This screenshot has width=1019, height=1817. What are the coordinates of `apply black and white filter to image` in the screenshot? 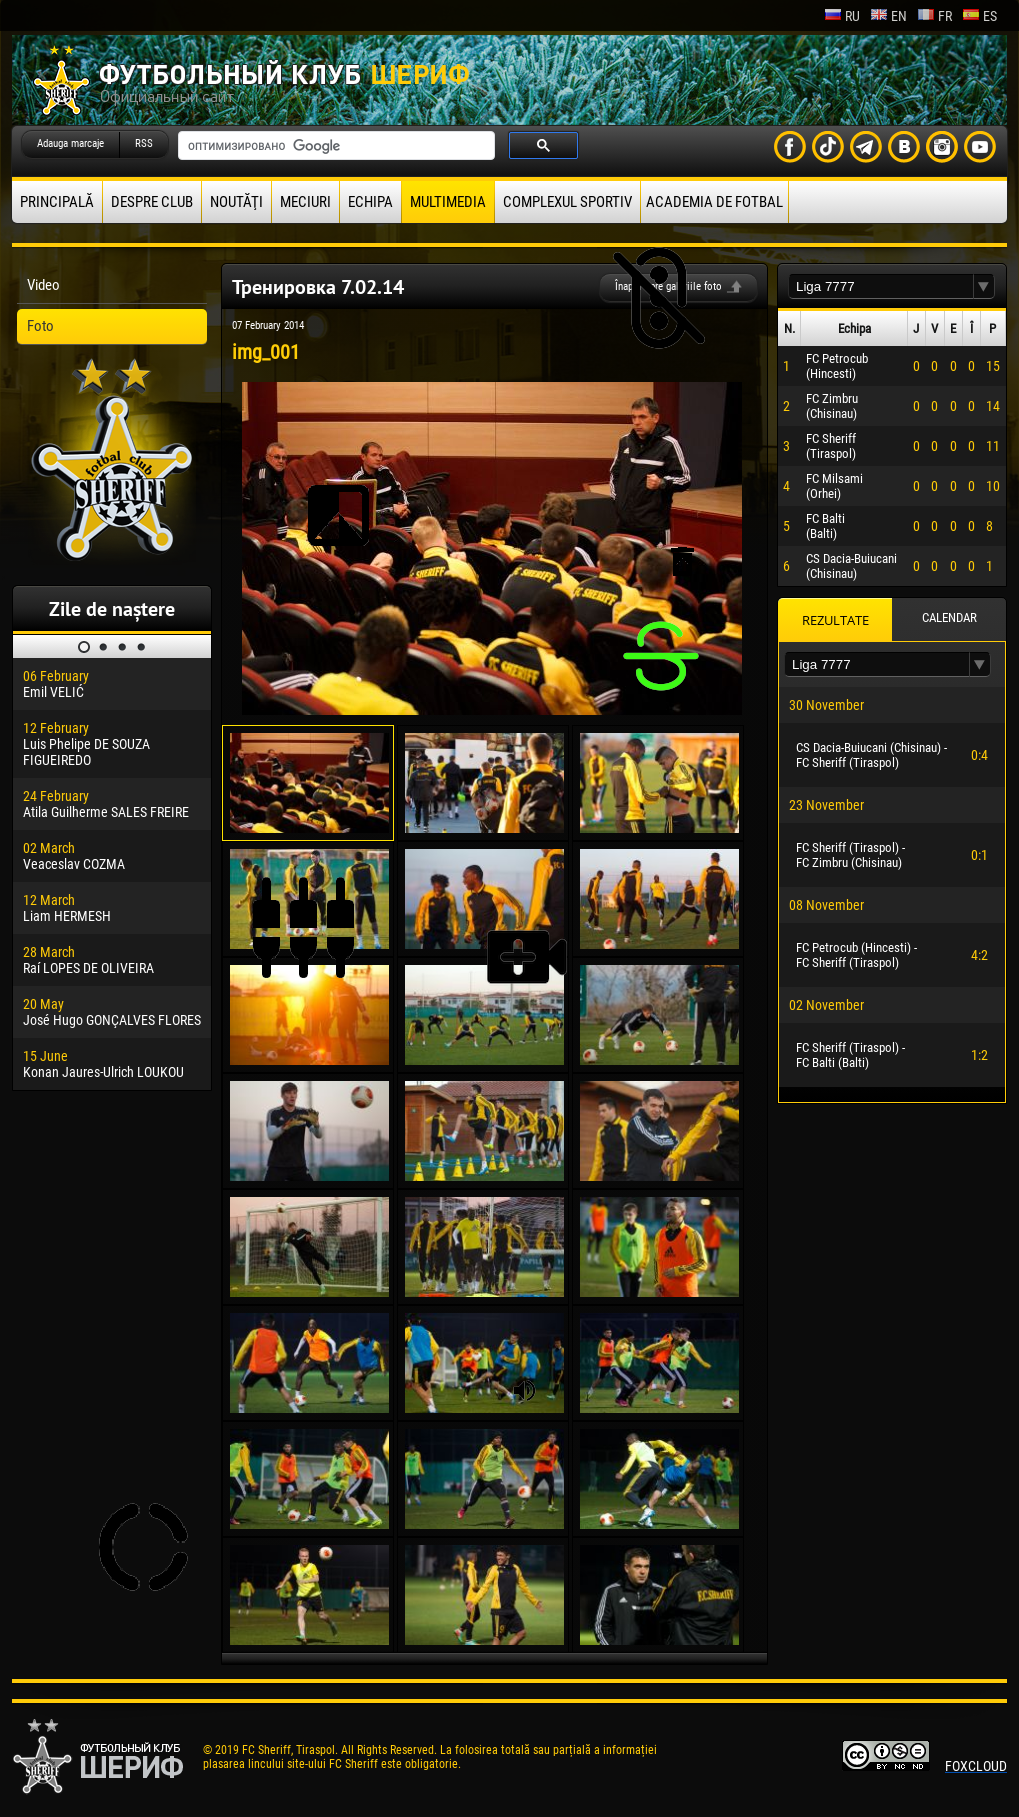 It's located at (338, 515).